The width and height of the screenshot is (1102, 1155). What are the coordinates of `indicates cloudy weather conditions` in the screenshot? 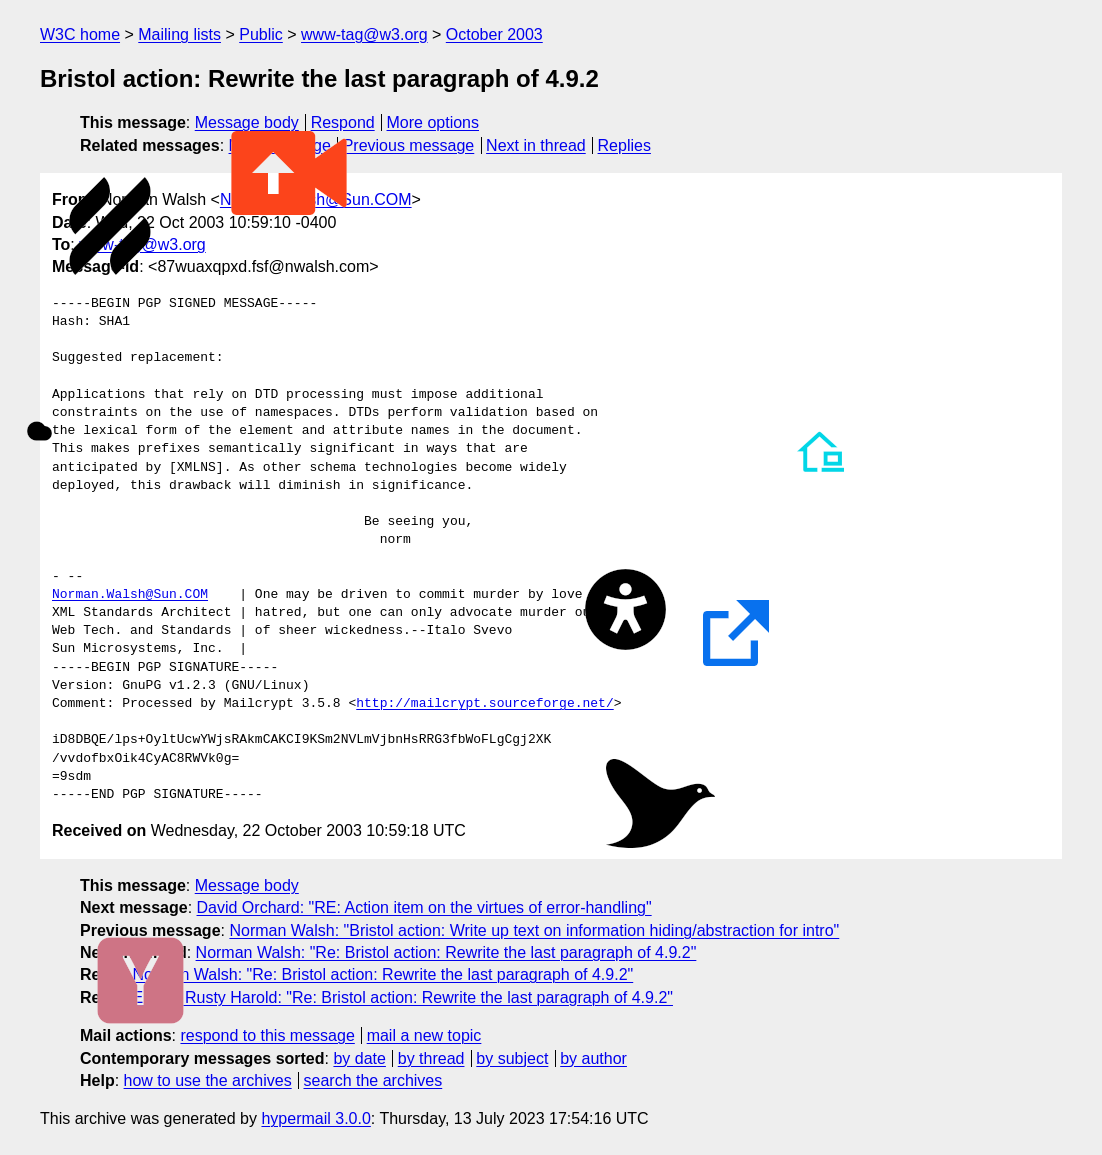 It's located at (39, 430).